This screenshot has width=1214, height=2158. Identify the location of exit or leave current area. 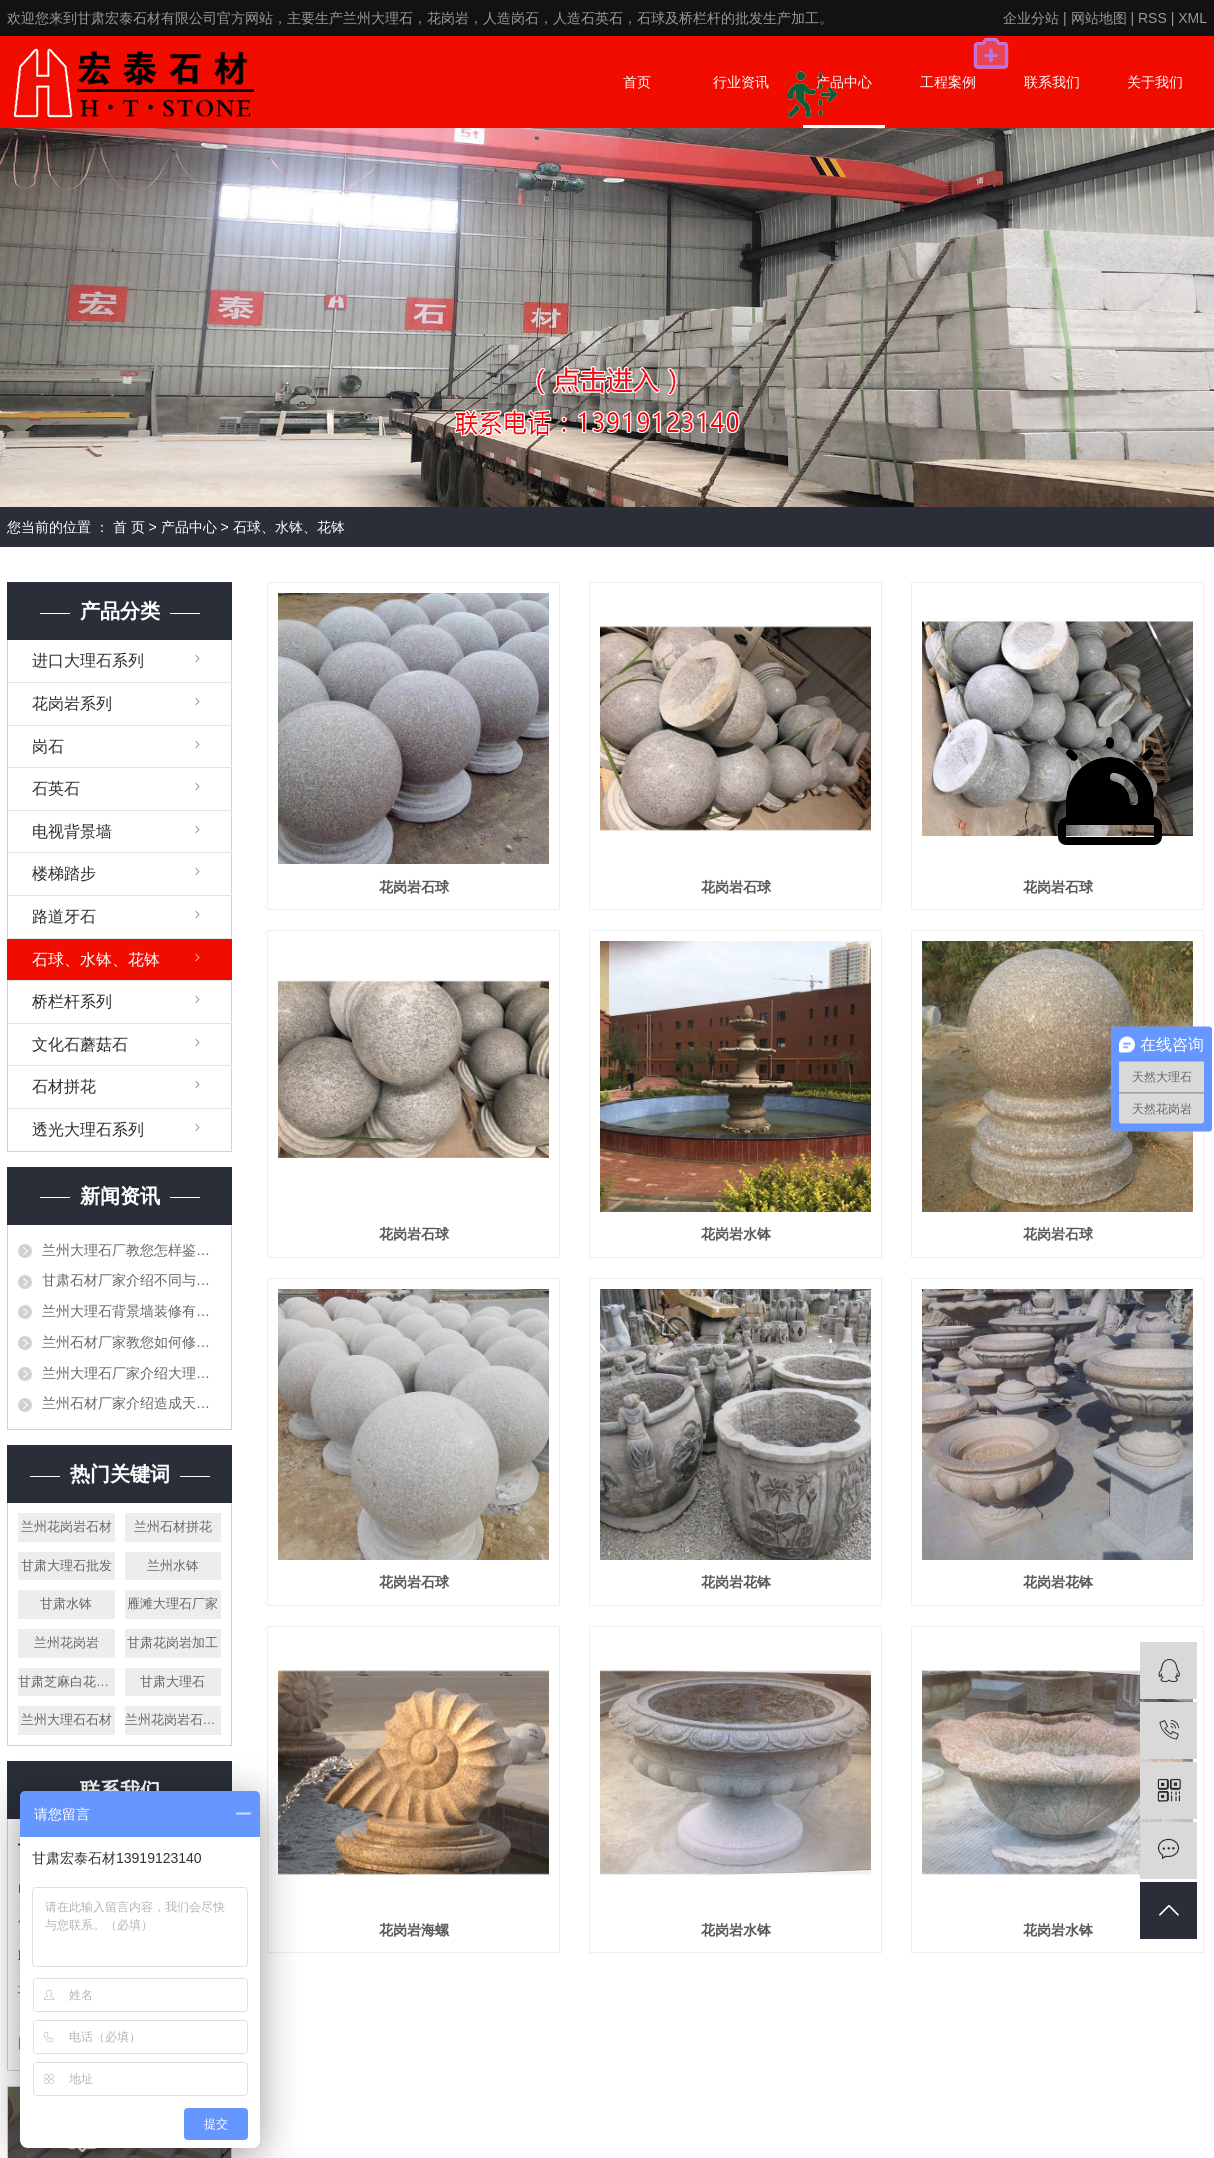
(813, 94).